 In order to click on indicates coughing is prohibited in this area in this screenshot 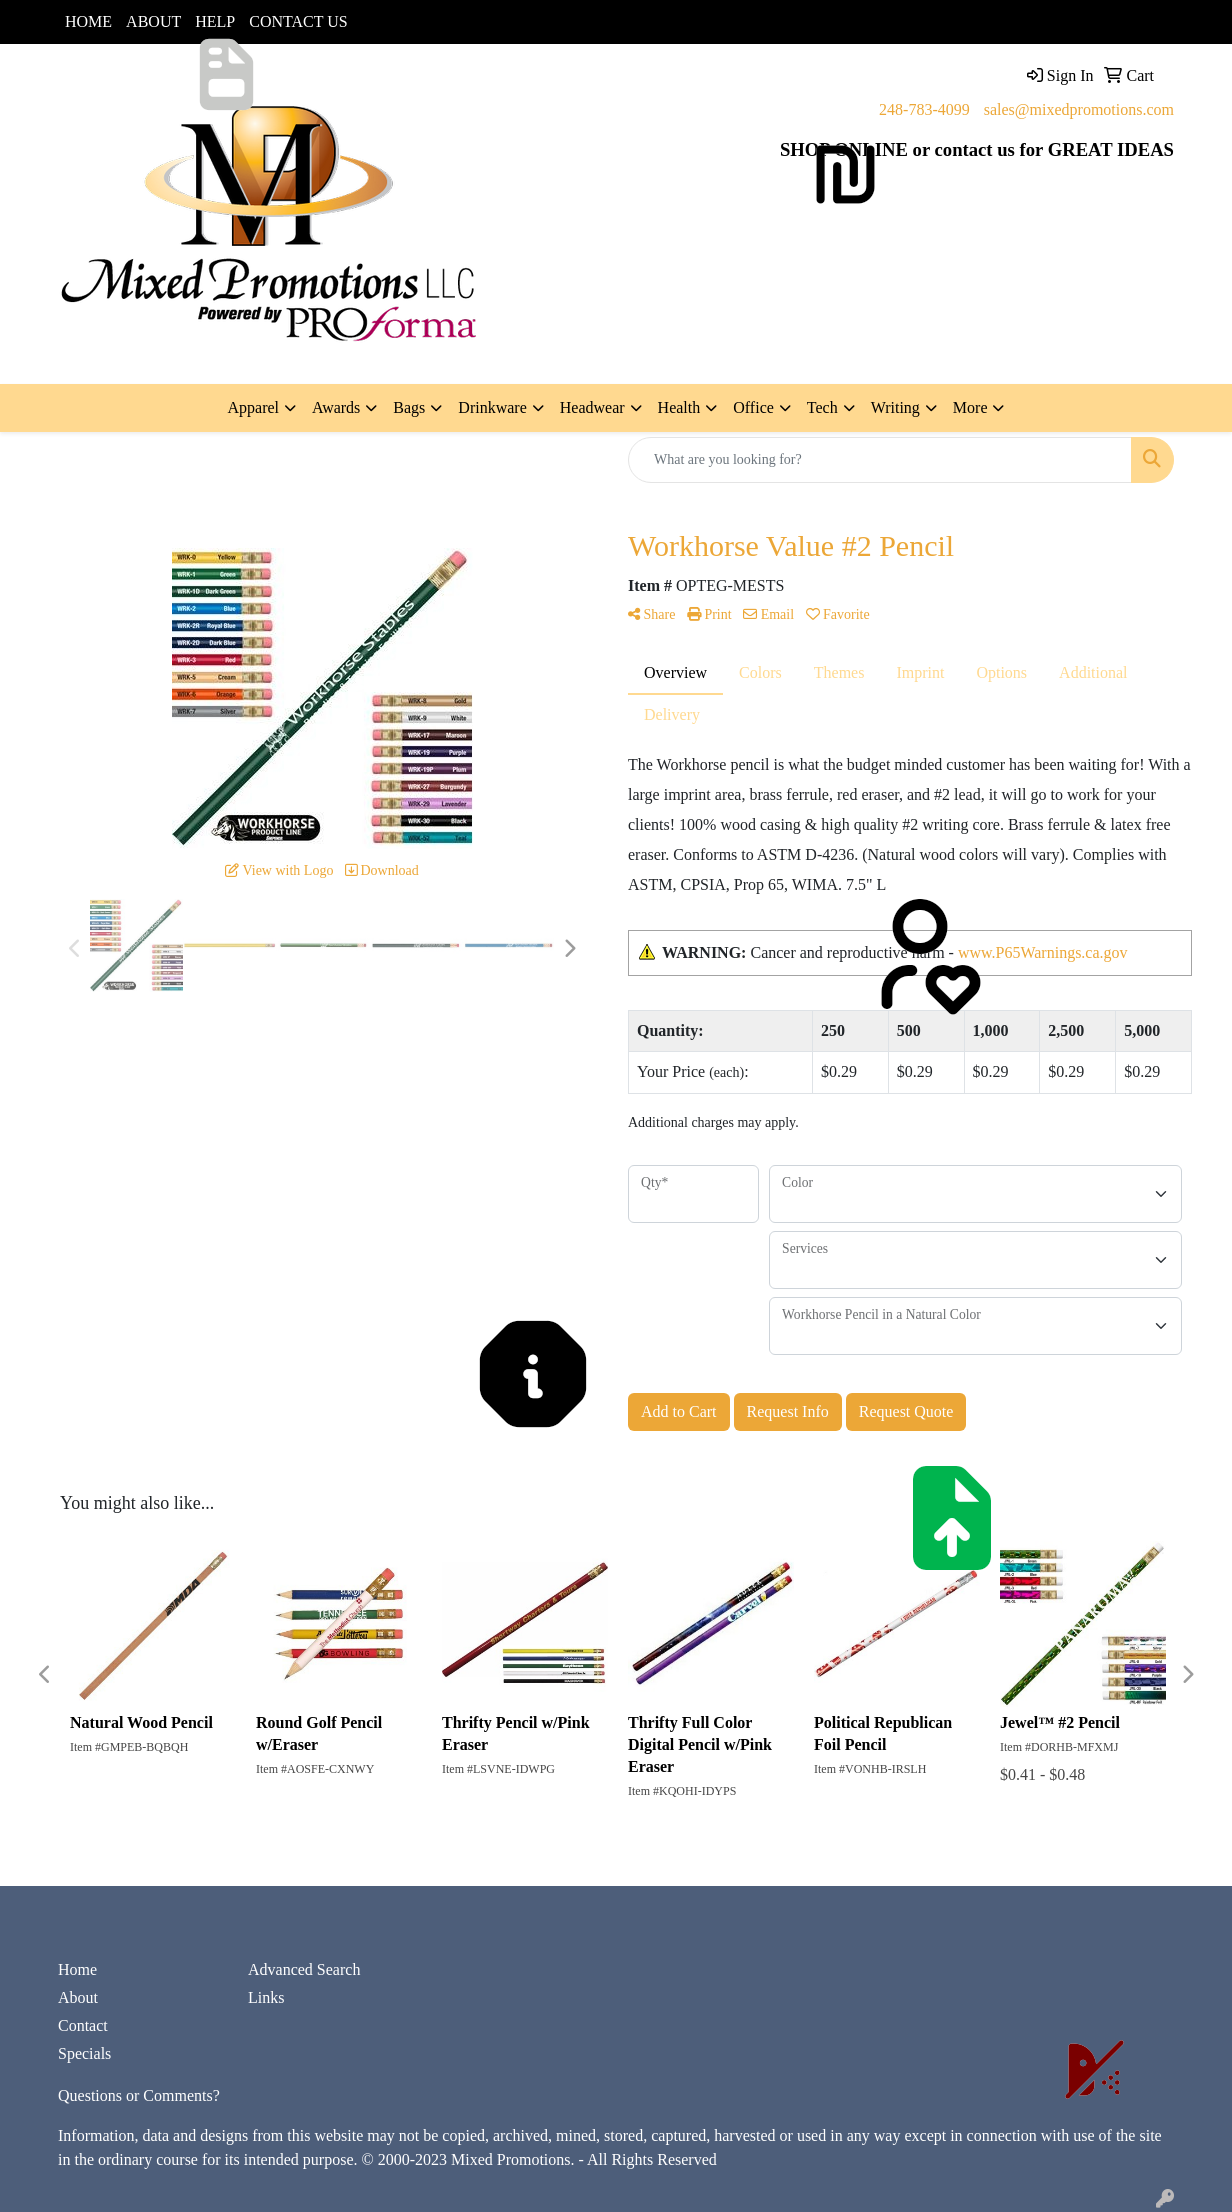, I will do `click(1094, 2069)`.